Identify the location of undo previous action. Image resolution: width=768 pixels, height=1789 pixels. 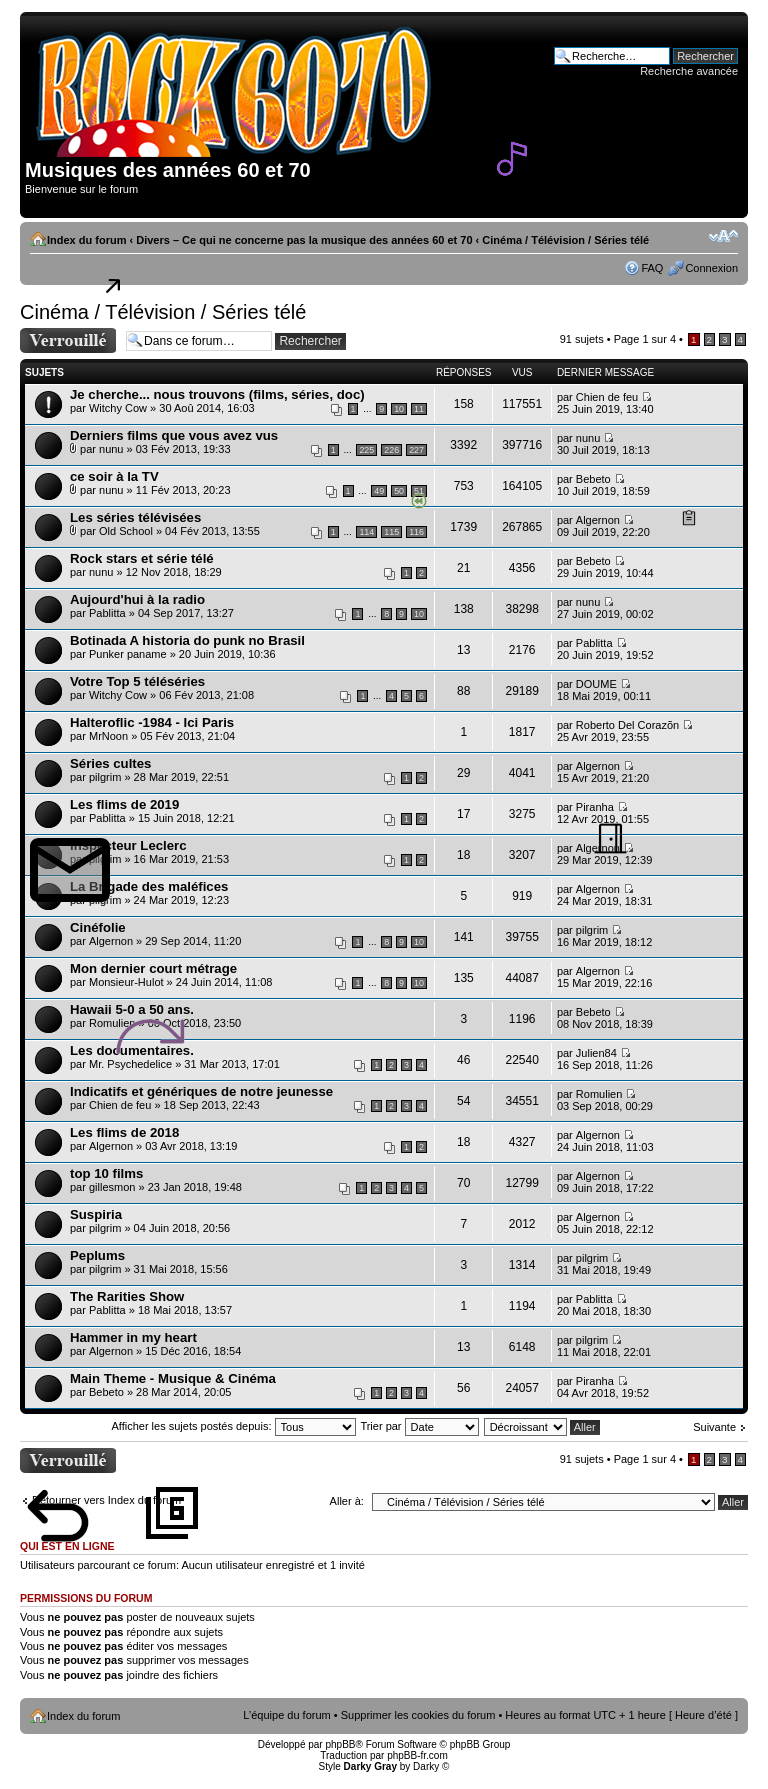
(58, 1518).